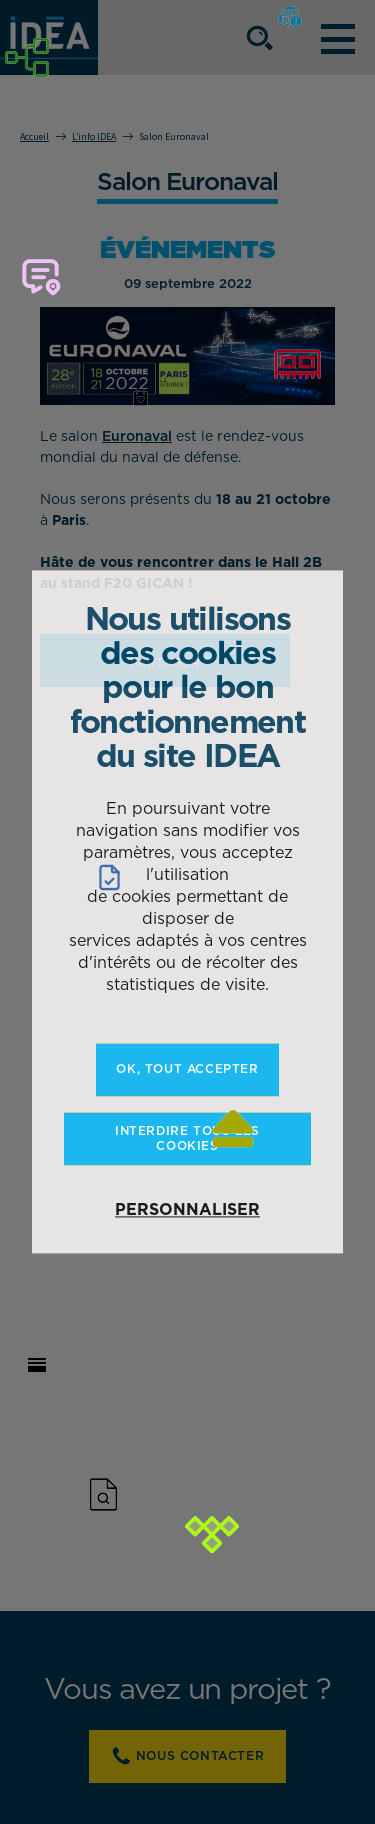 The width and height of the screenshot is (375, 1824). What do you see at coordinates (233, 1132) in the screenshot?
I see `eject a disc or removable media` at bounding box center [233, 1132].